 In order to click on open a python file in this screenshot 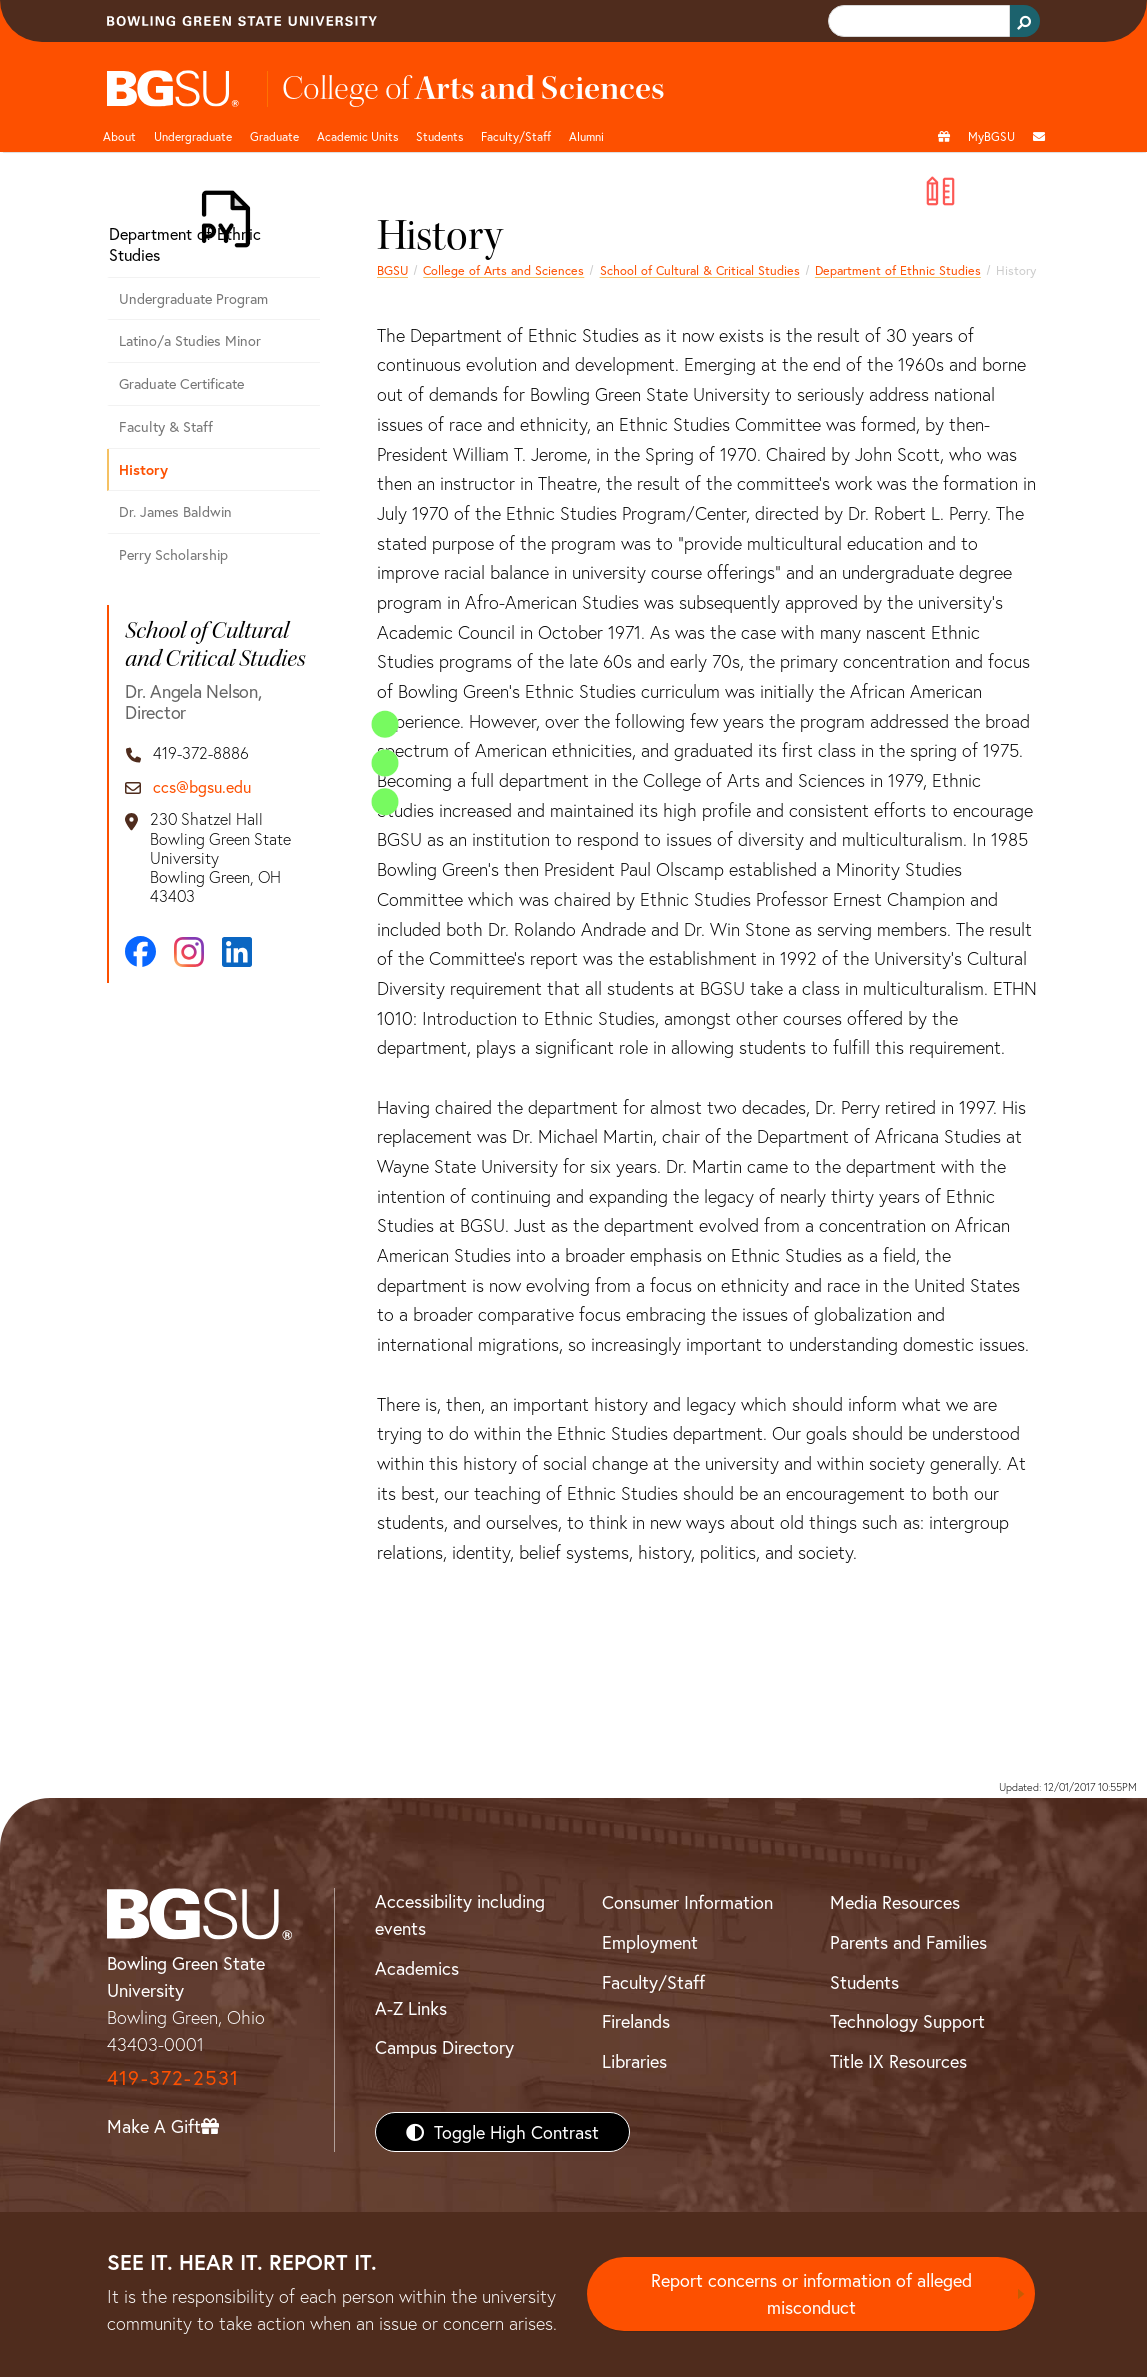, I will do `click(226, 219)`.